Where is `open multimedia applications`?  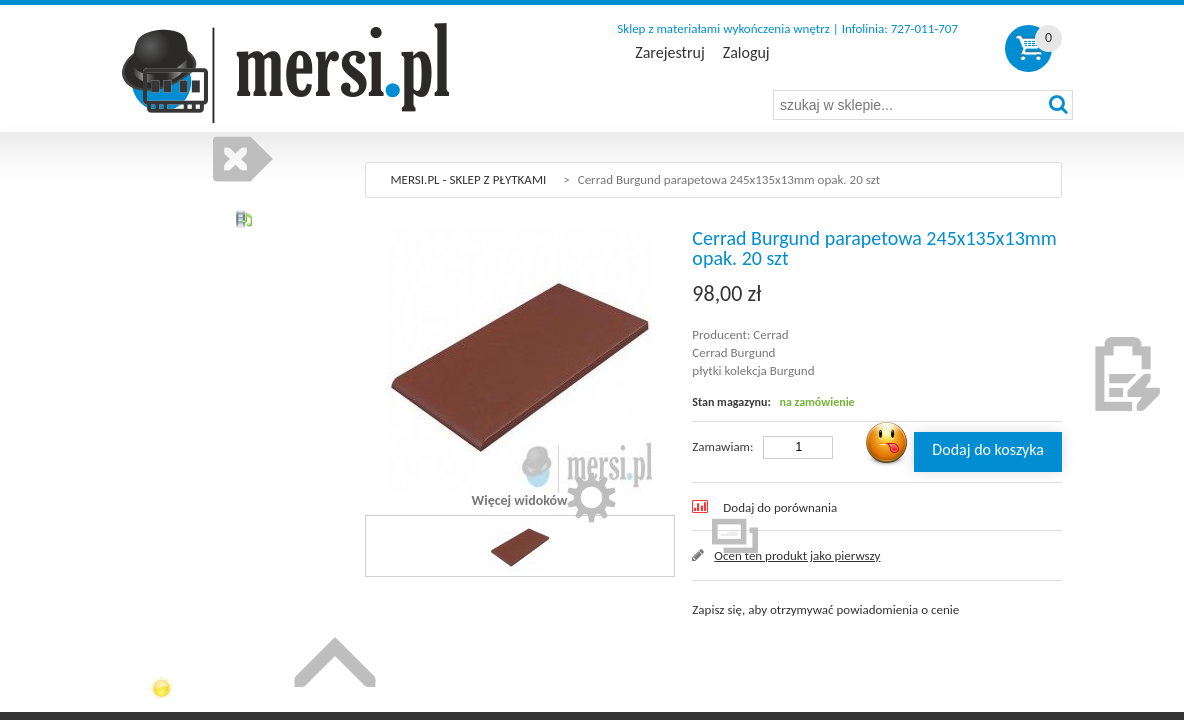 open multimedia applications is located at coordinates (244, 219).